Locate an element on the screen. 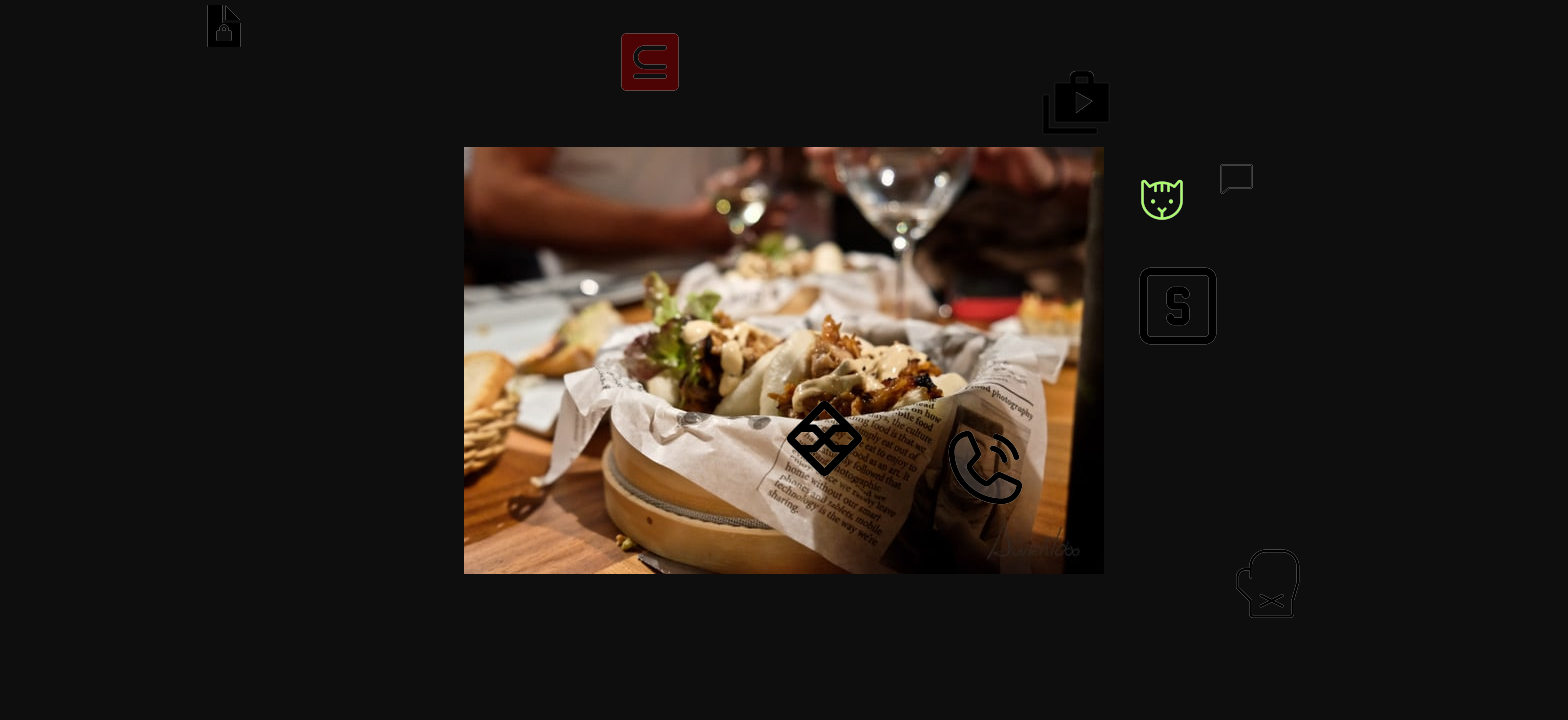  pay with Pix instant payment system is located at coordinates (824, 438).